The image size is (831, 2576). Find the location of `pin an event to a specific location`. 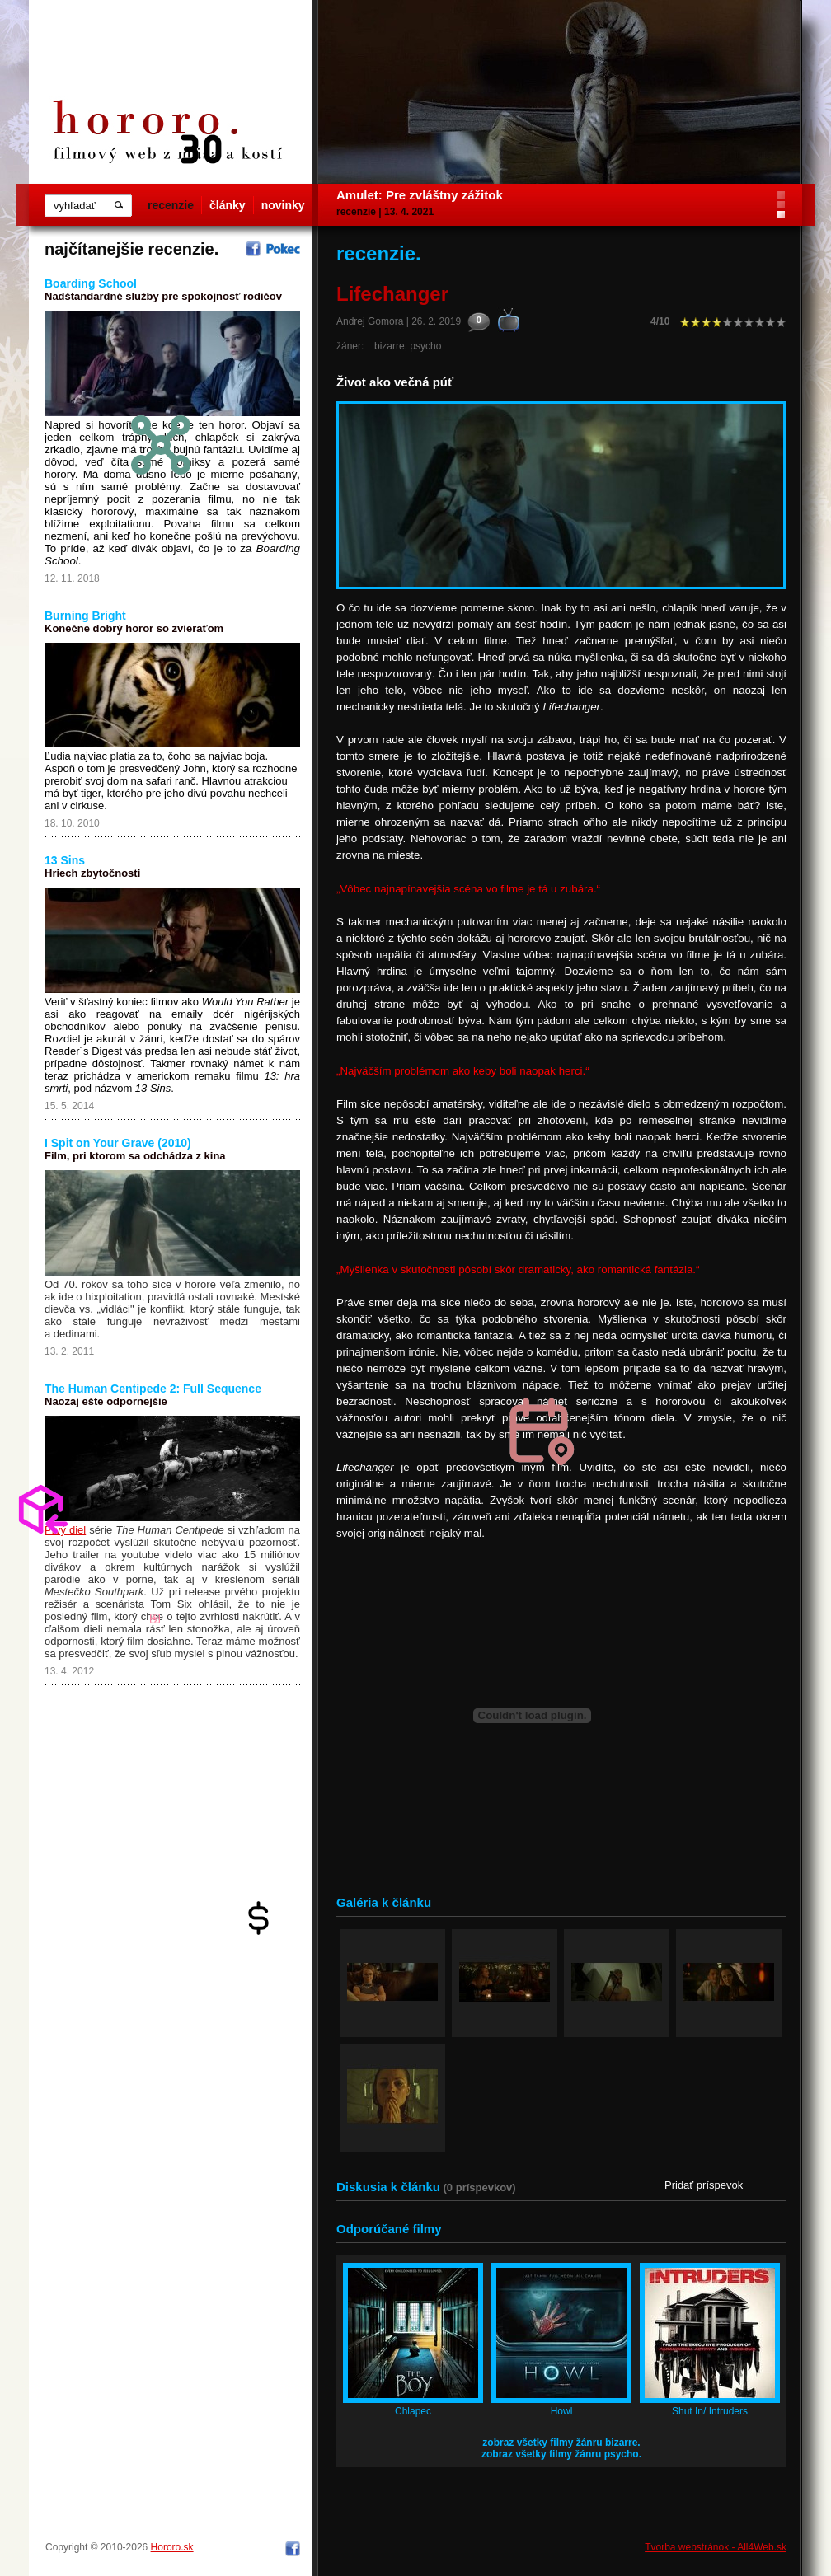

pin an event to a specific location is located at coordinates (538, 1430).